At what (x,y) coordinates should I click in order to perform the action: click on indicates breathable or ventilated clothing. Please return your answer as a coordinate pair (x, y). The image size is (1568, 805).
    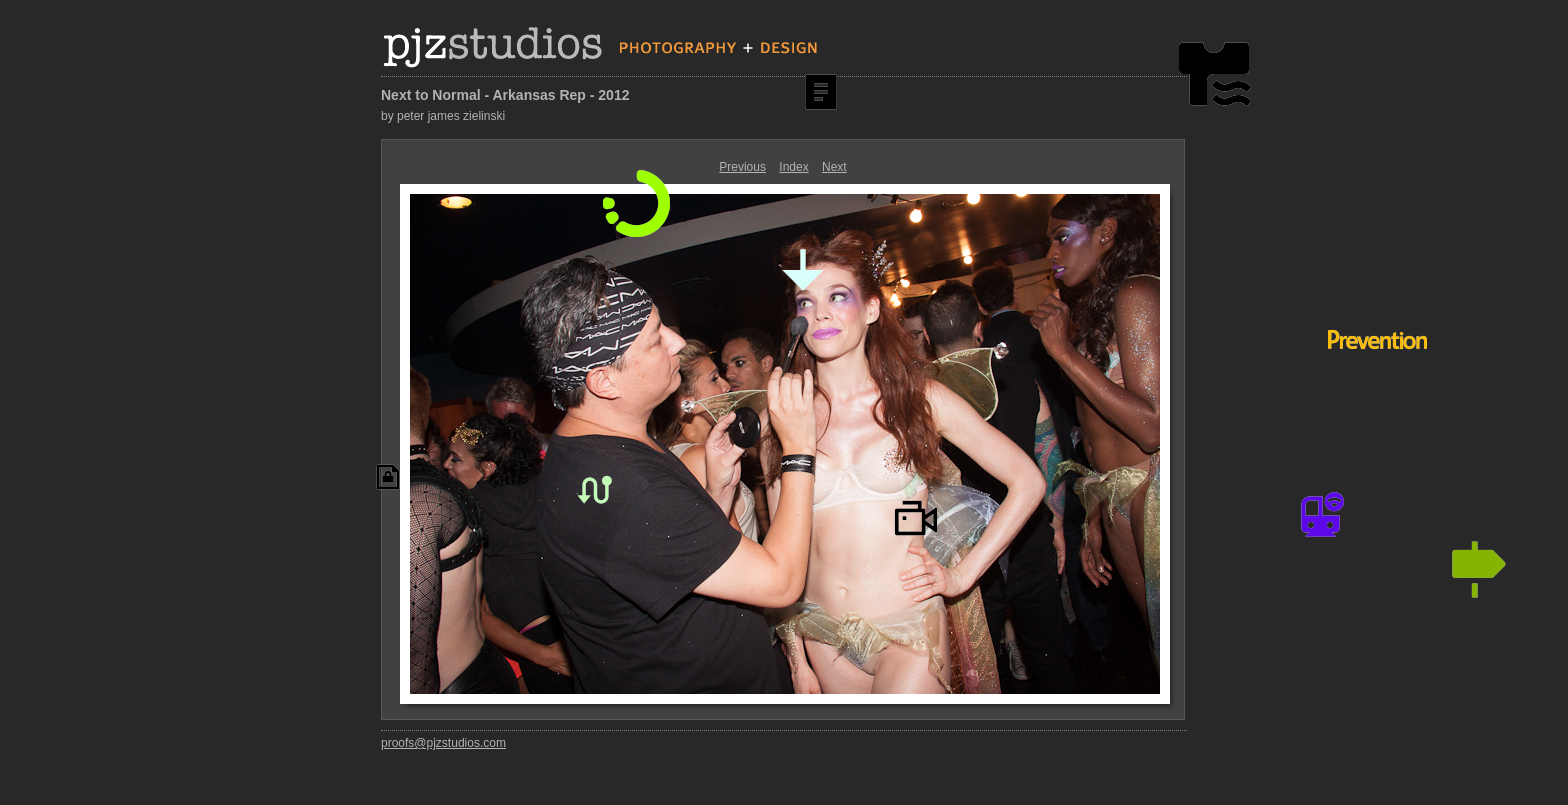
    Looking at the image, I should click on (1214, 74).